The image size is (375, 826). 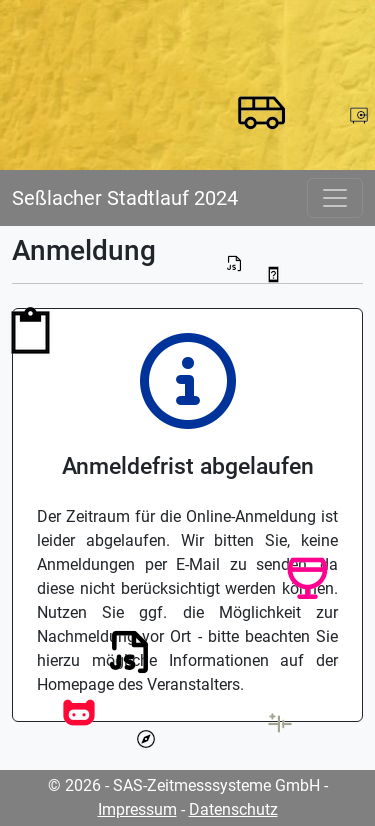 I want to click on javascript file in a project directory, so click(x=130, y=652).